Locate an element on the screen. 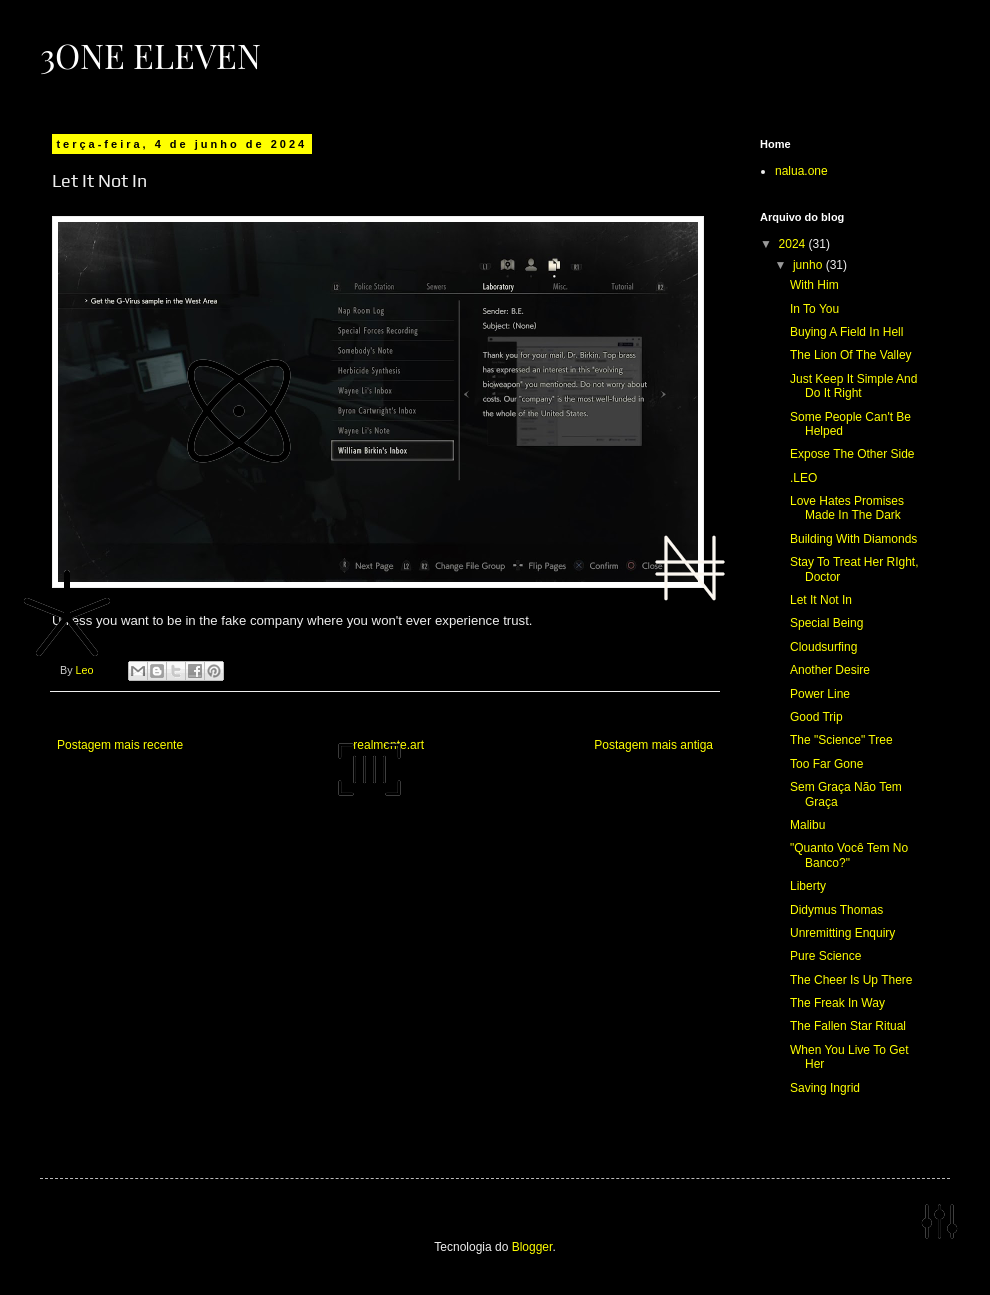 Image resolution: width=990 pixels, height=1295 pixels. scan a barcode is located at coordinates (369, 769).